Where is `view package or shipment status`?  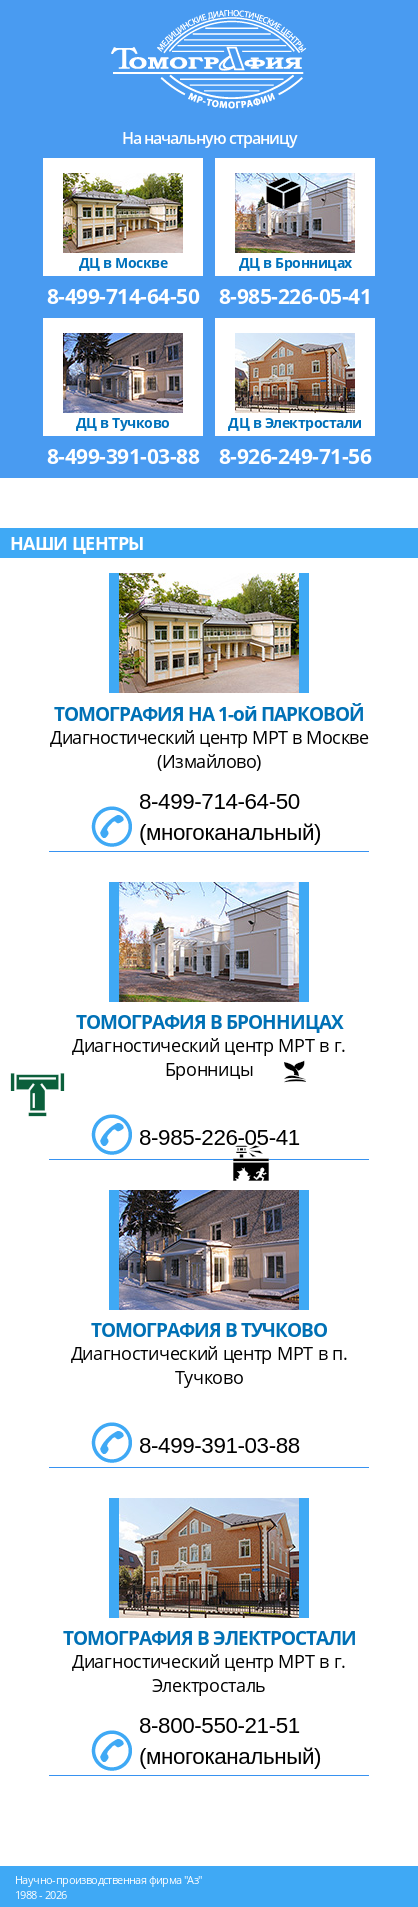
view package or shipment status is located at coordinates (283, 193).